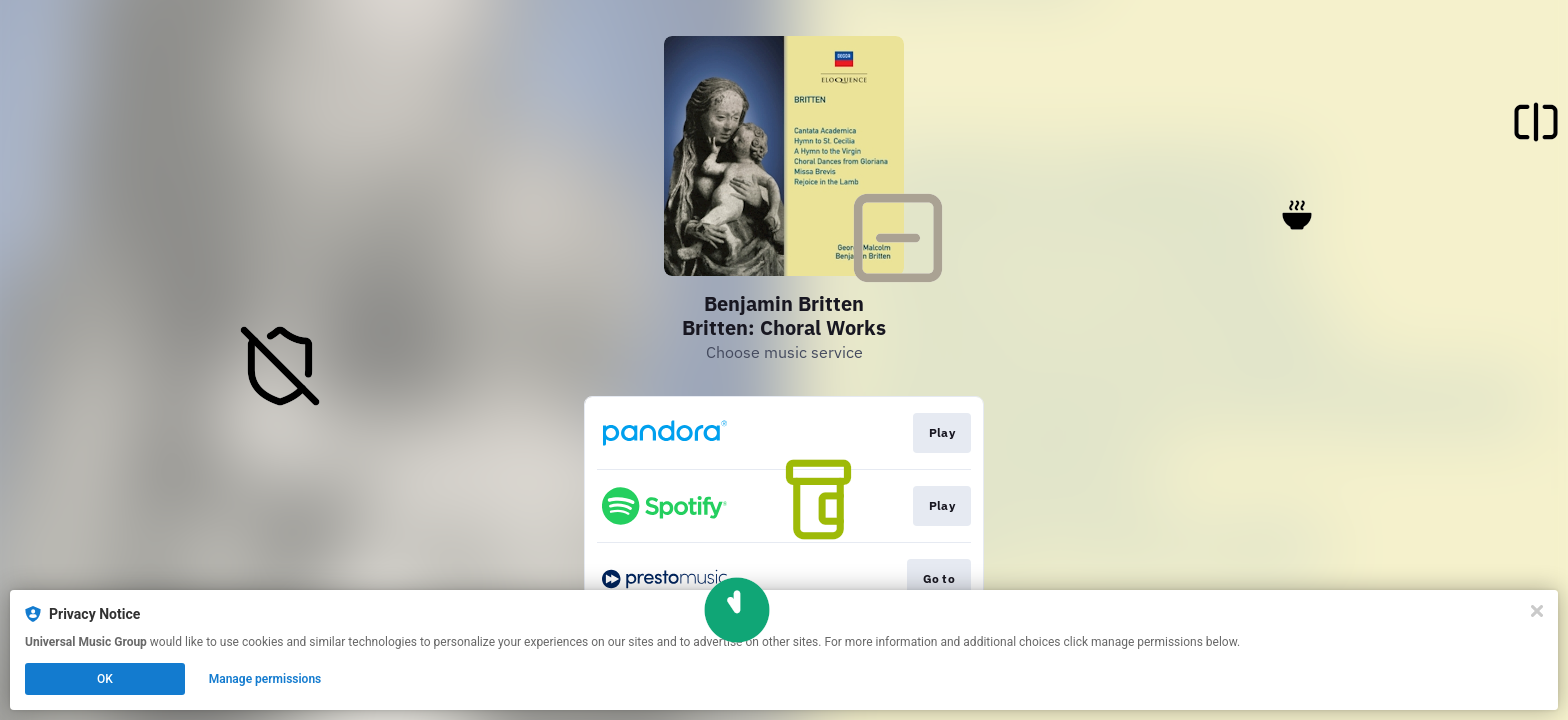 This screenshot has width=1568, height=720. Describe the element at coordinates (1297, 215) in the screenshot. I see `view hot food or soup options` at that location.